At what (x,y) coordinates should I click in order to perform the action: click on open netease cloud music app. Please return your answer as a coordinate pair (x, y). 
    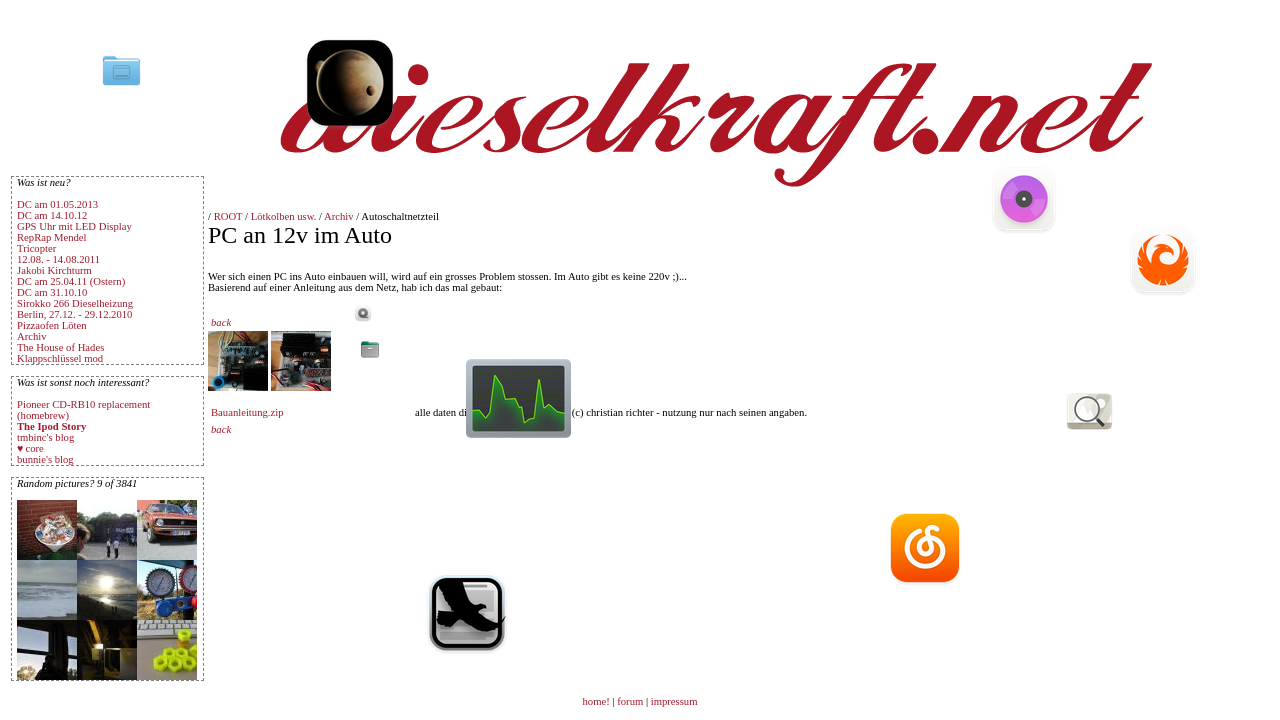
    Looking at the image, I should click on (925, 548).